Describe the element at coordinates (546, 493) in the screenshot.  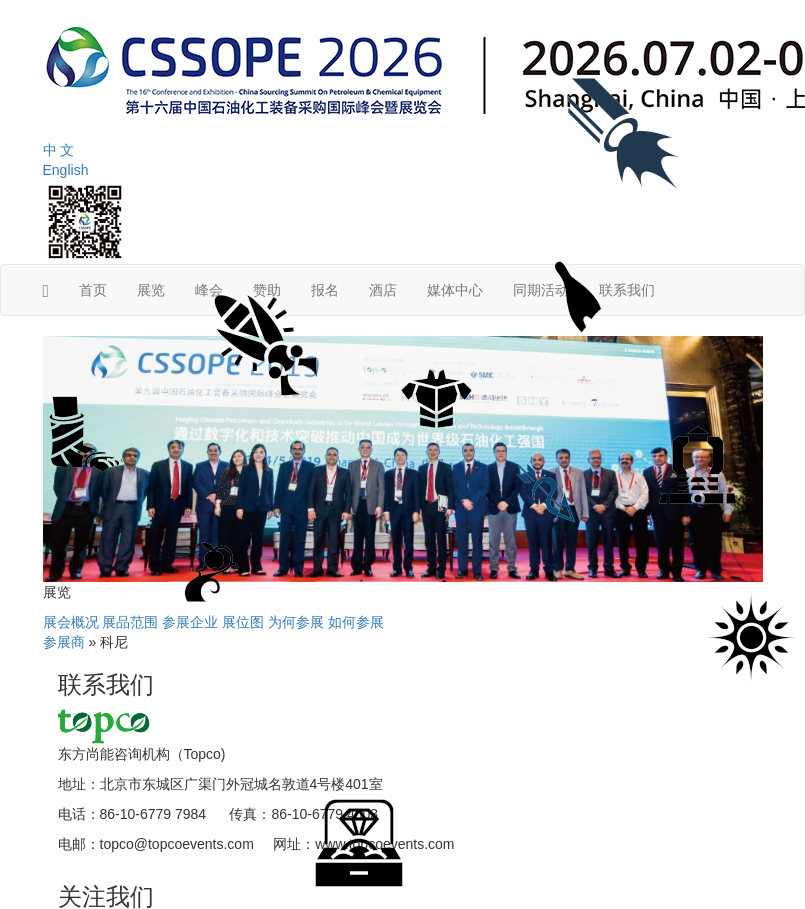
I see `indicates a spiral or curved shot trajectory` at that location.